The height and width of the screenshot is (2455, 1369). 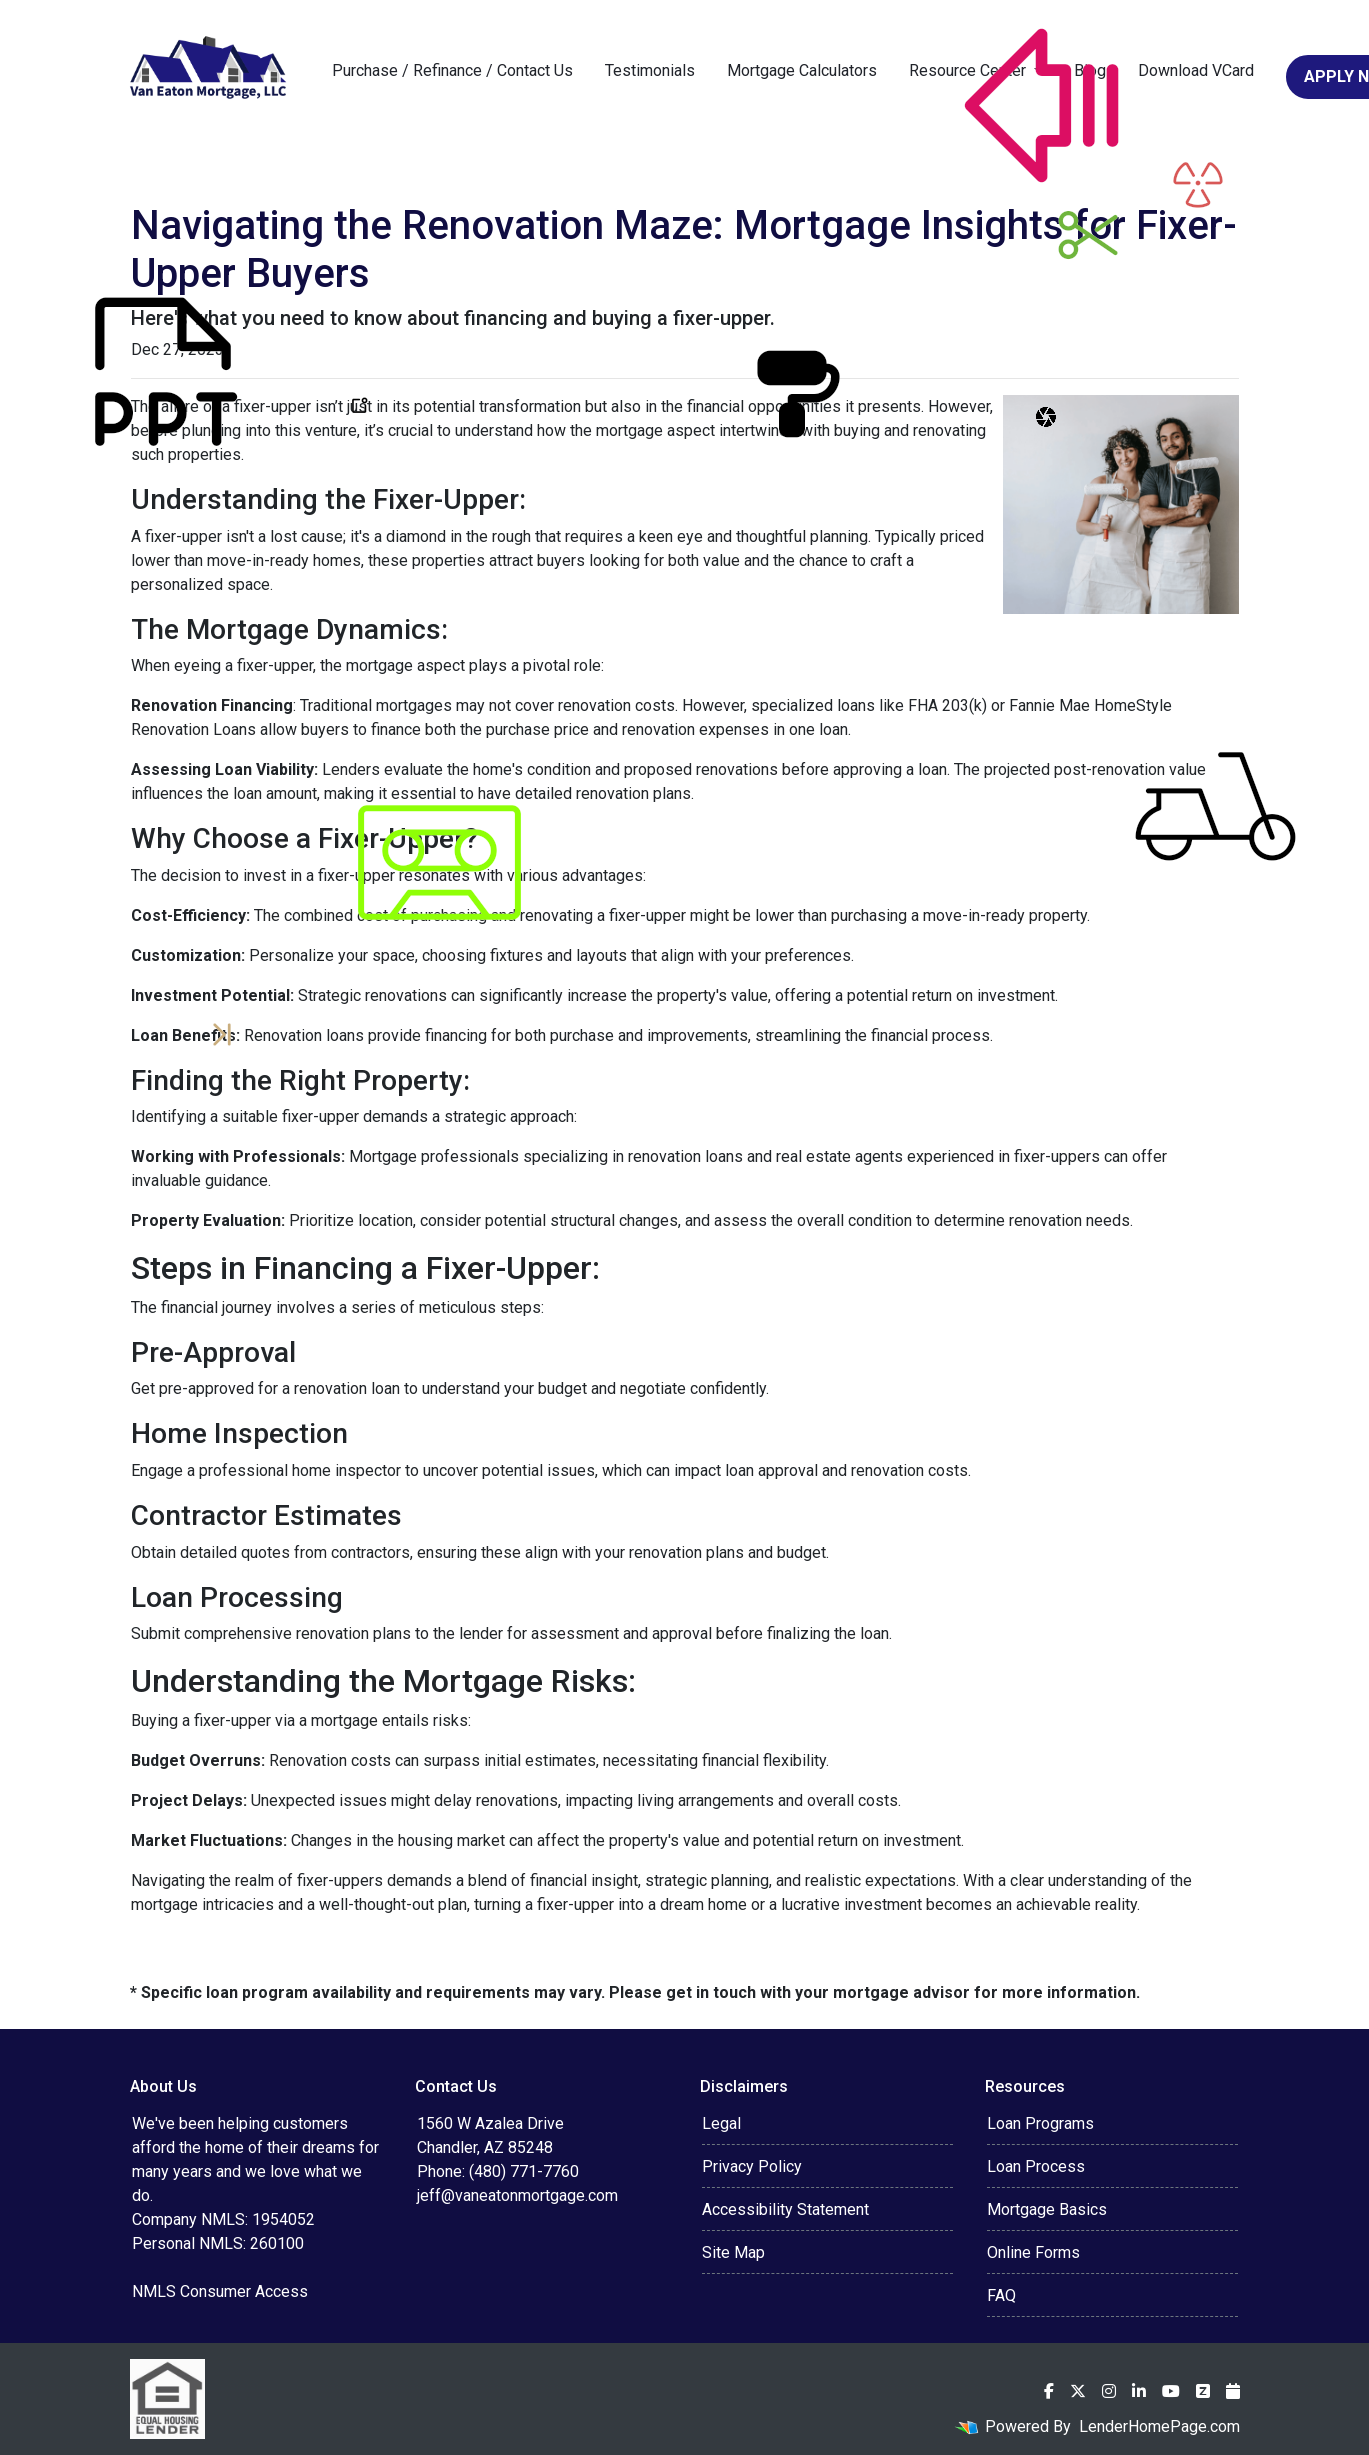 I want to click on access audio recordings or voice memos, so click(x=439, y=862).